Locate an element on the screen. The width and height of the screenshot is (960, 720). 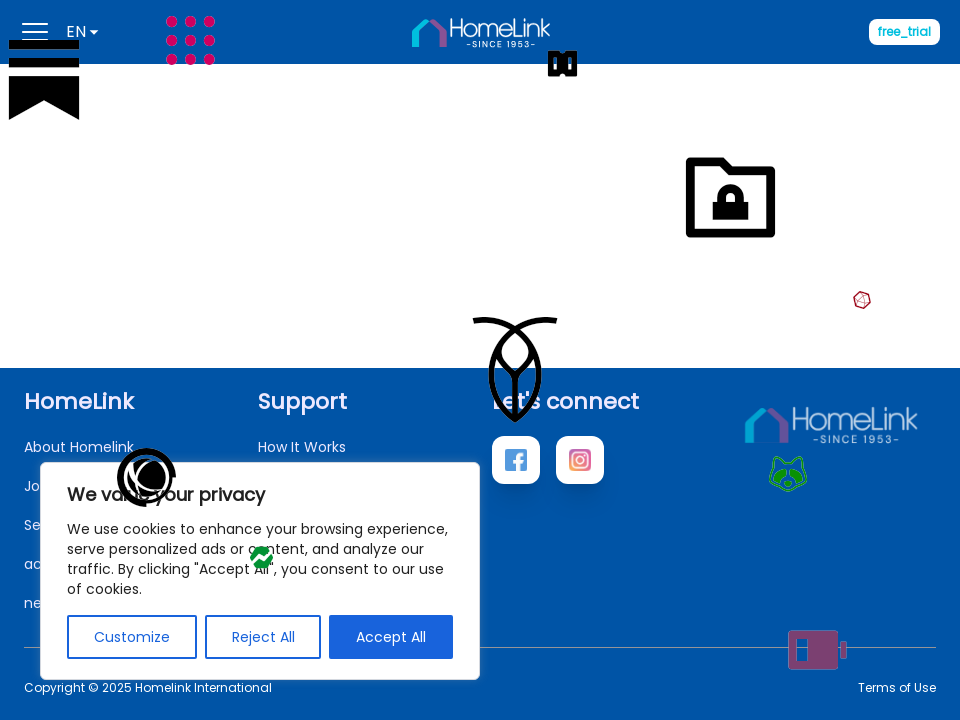
indicates low battery status is located at coordinates (816, 650).